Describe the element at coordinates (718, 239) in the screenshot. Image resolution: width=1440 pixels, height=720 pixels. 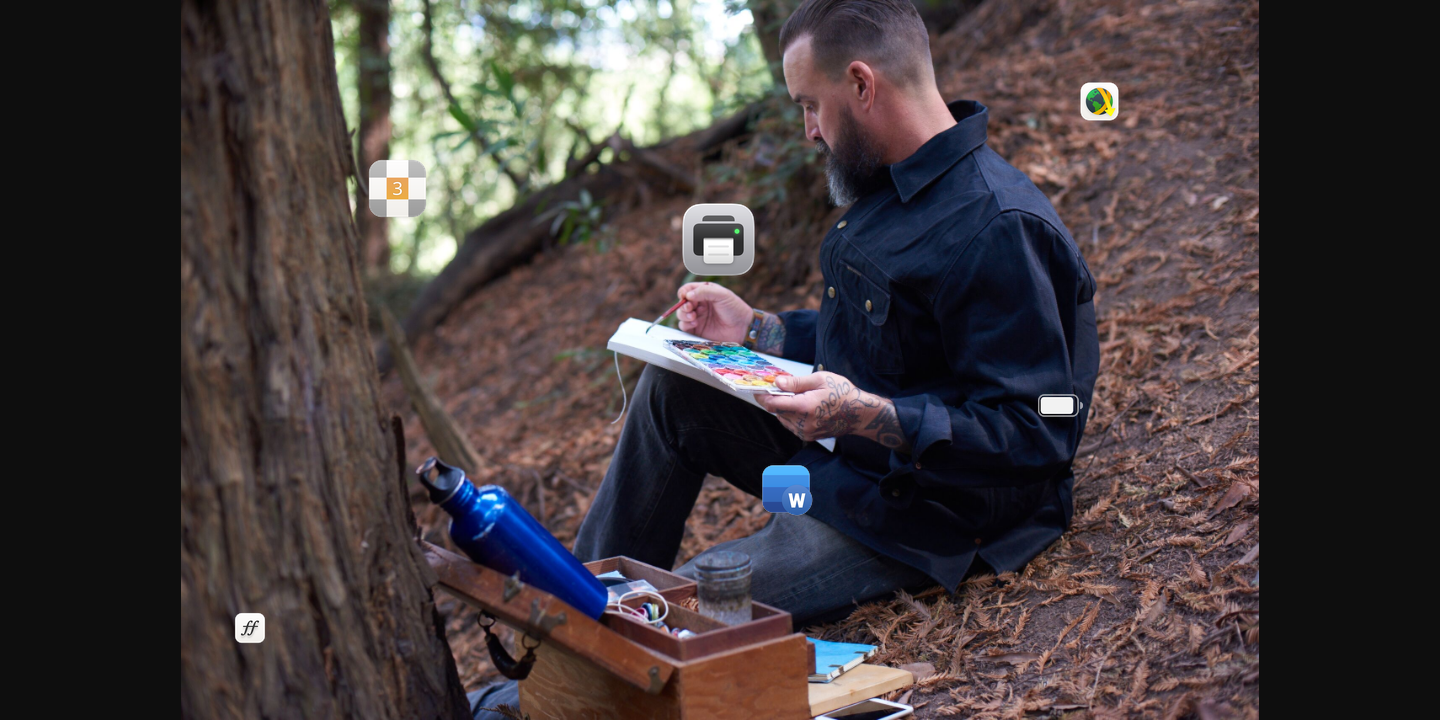
I see `open print center to manage print jobs` at that location.